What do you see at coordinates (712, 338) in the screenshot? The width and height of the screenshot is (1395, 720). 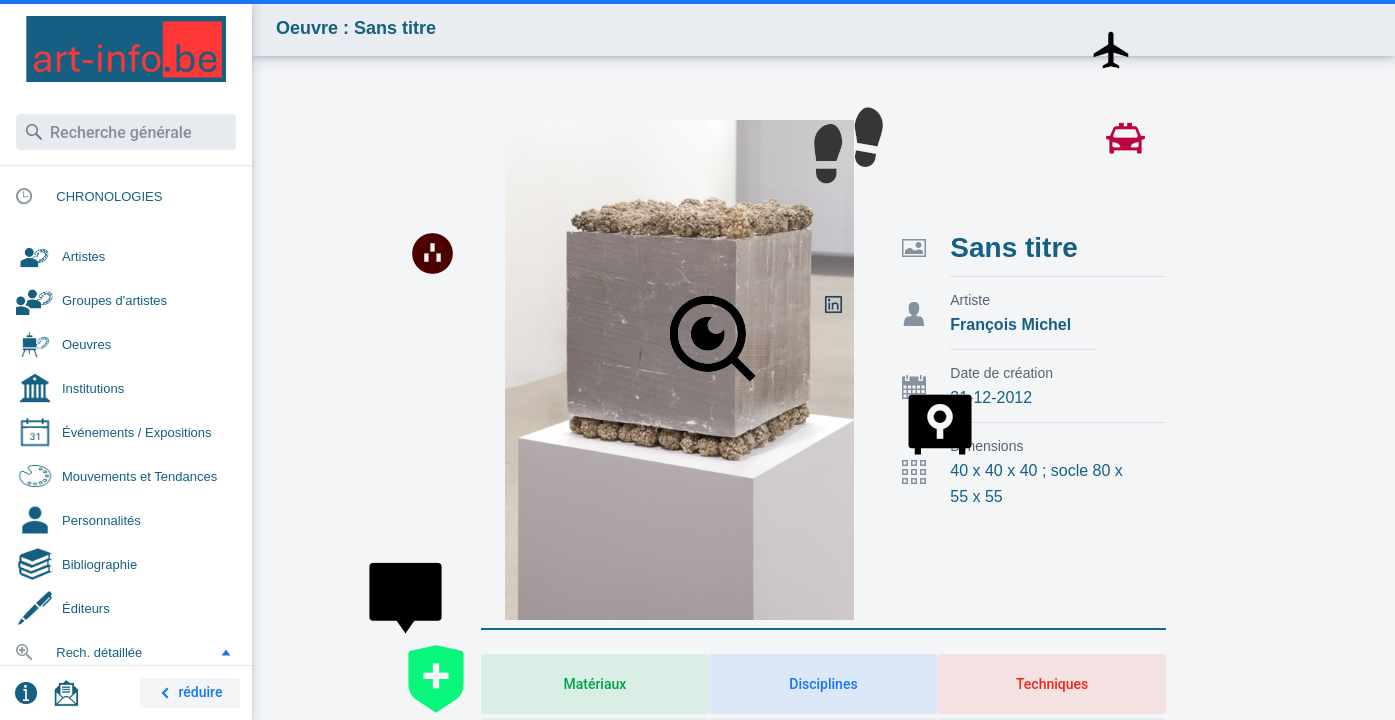 I see `search with visual recognition` at bounding box center [712, 338].